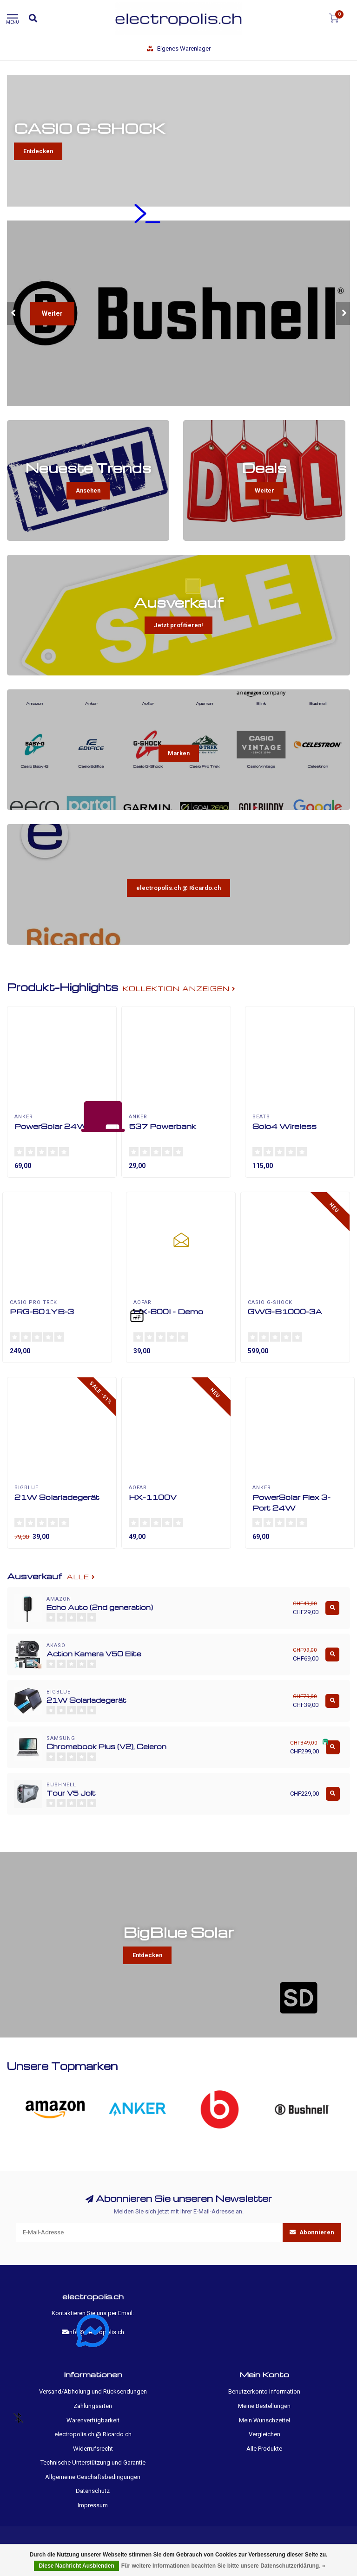  What do you see at coordinates (298, 1998) in the screenshot?
I see `indicates standard definition video quality` at bounding box center [298, 1998].